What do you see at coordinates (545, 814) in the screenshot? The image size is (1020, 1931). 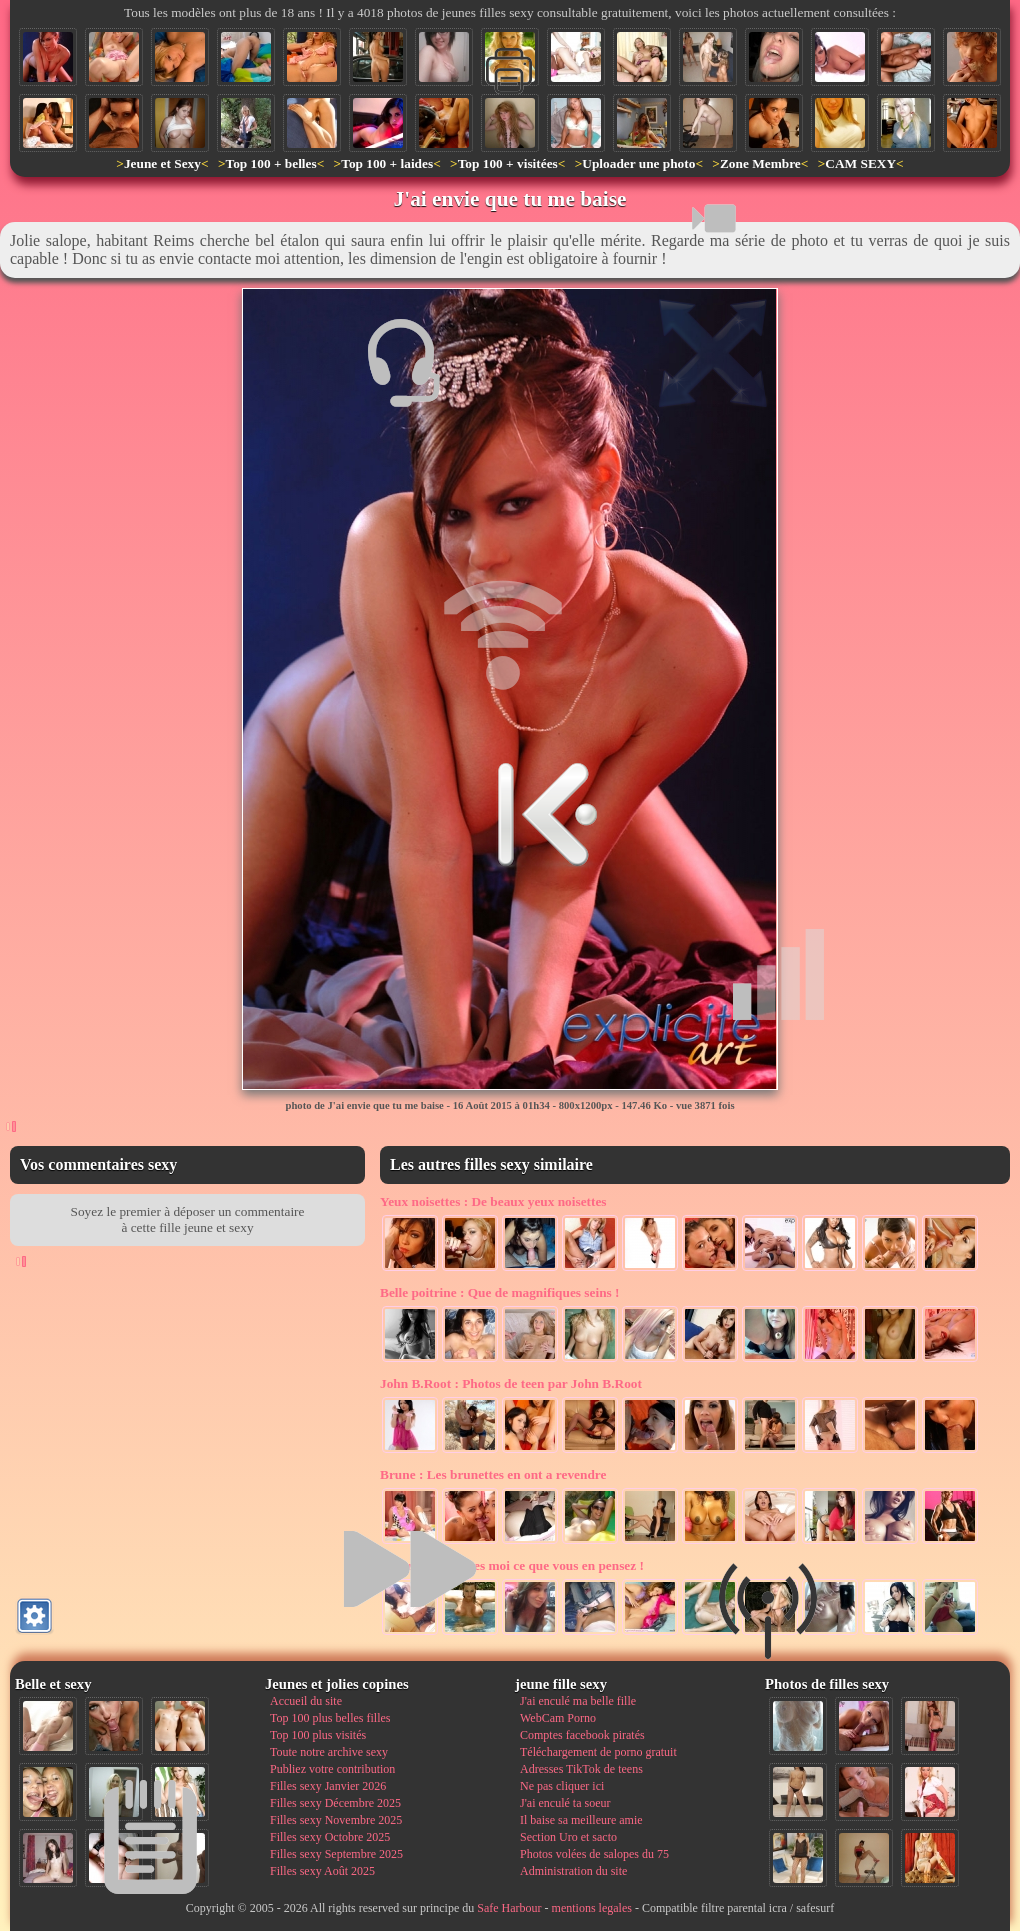 I see `go to the first item in a list or sequence` at bounding box center [545, 814].